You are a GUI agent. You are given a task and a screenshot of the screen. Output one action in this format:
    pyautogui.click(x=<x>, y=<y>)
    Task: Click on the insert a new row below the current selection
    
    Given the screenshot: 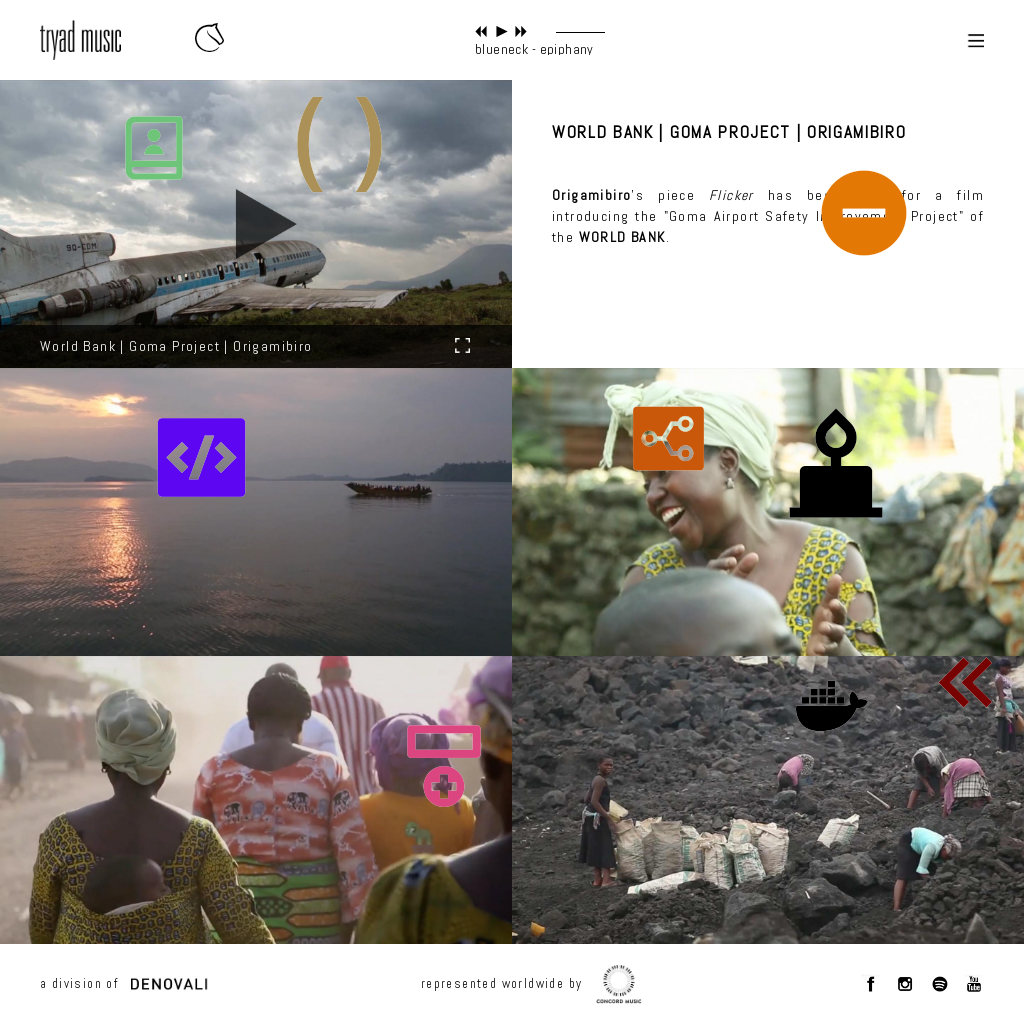 What is the action you would take?
    pyautogui.click(x=444, y=762)
    